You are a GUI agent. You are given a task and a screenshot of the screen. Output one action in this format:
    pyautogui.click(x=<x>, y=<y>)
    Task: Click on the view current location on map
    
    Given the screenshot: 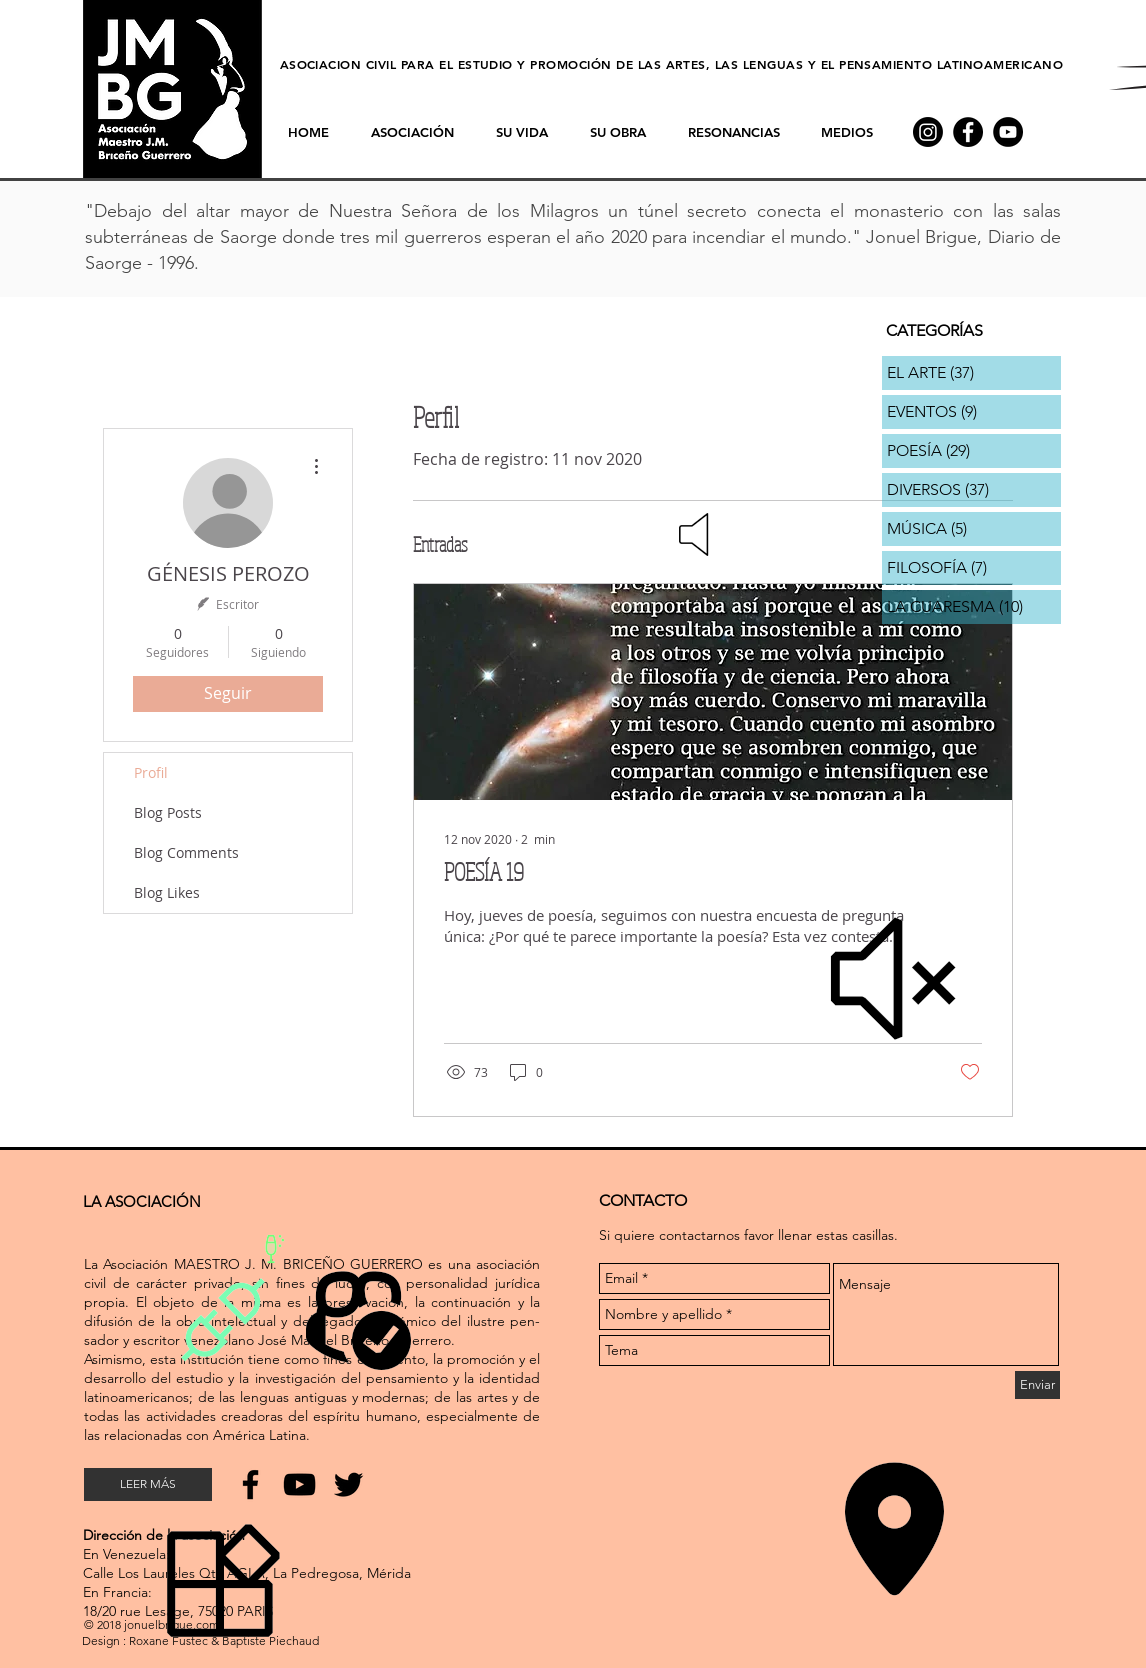 What is the action you would take?
    pyautogui.click(x=894, y=1528)
    